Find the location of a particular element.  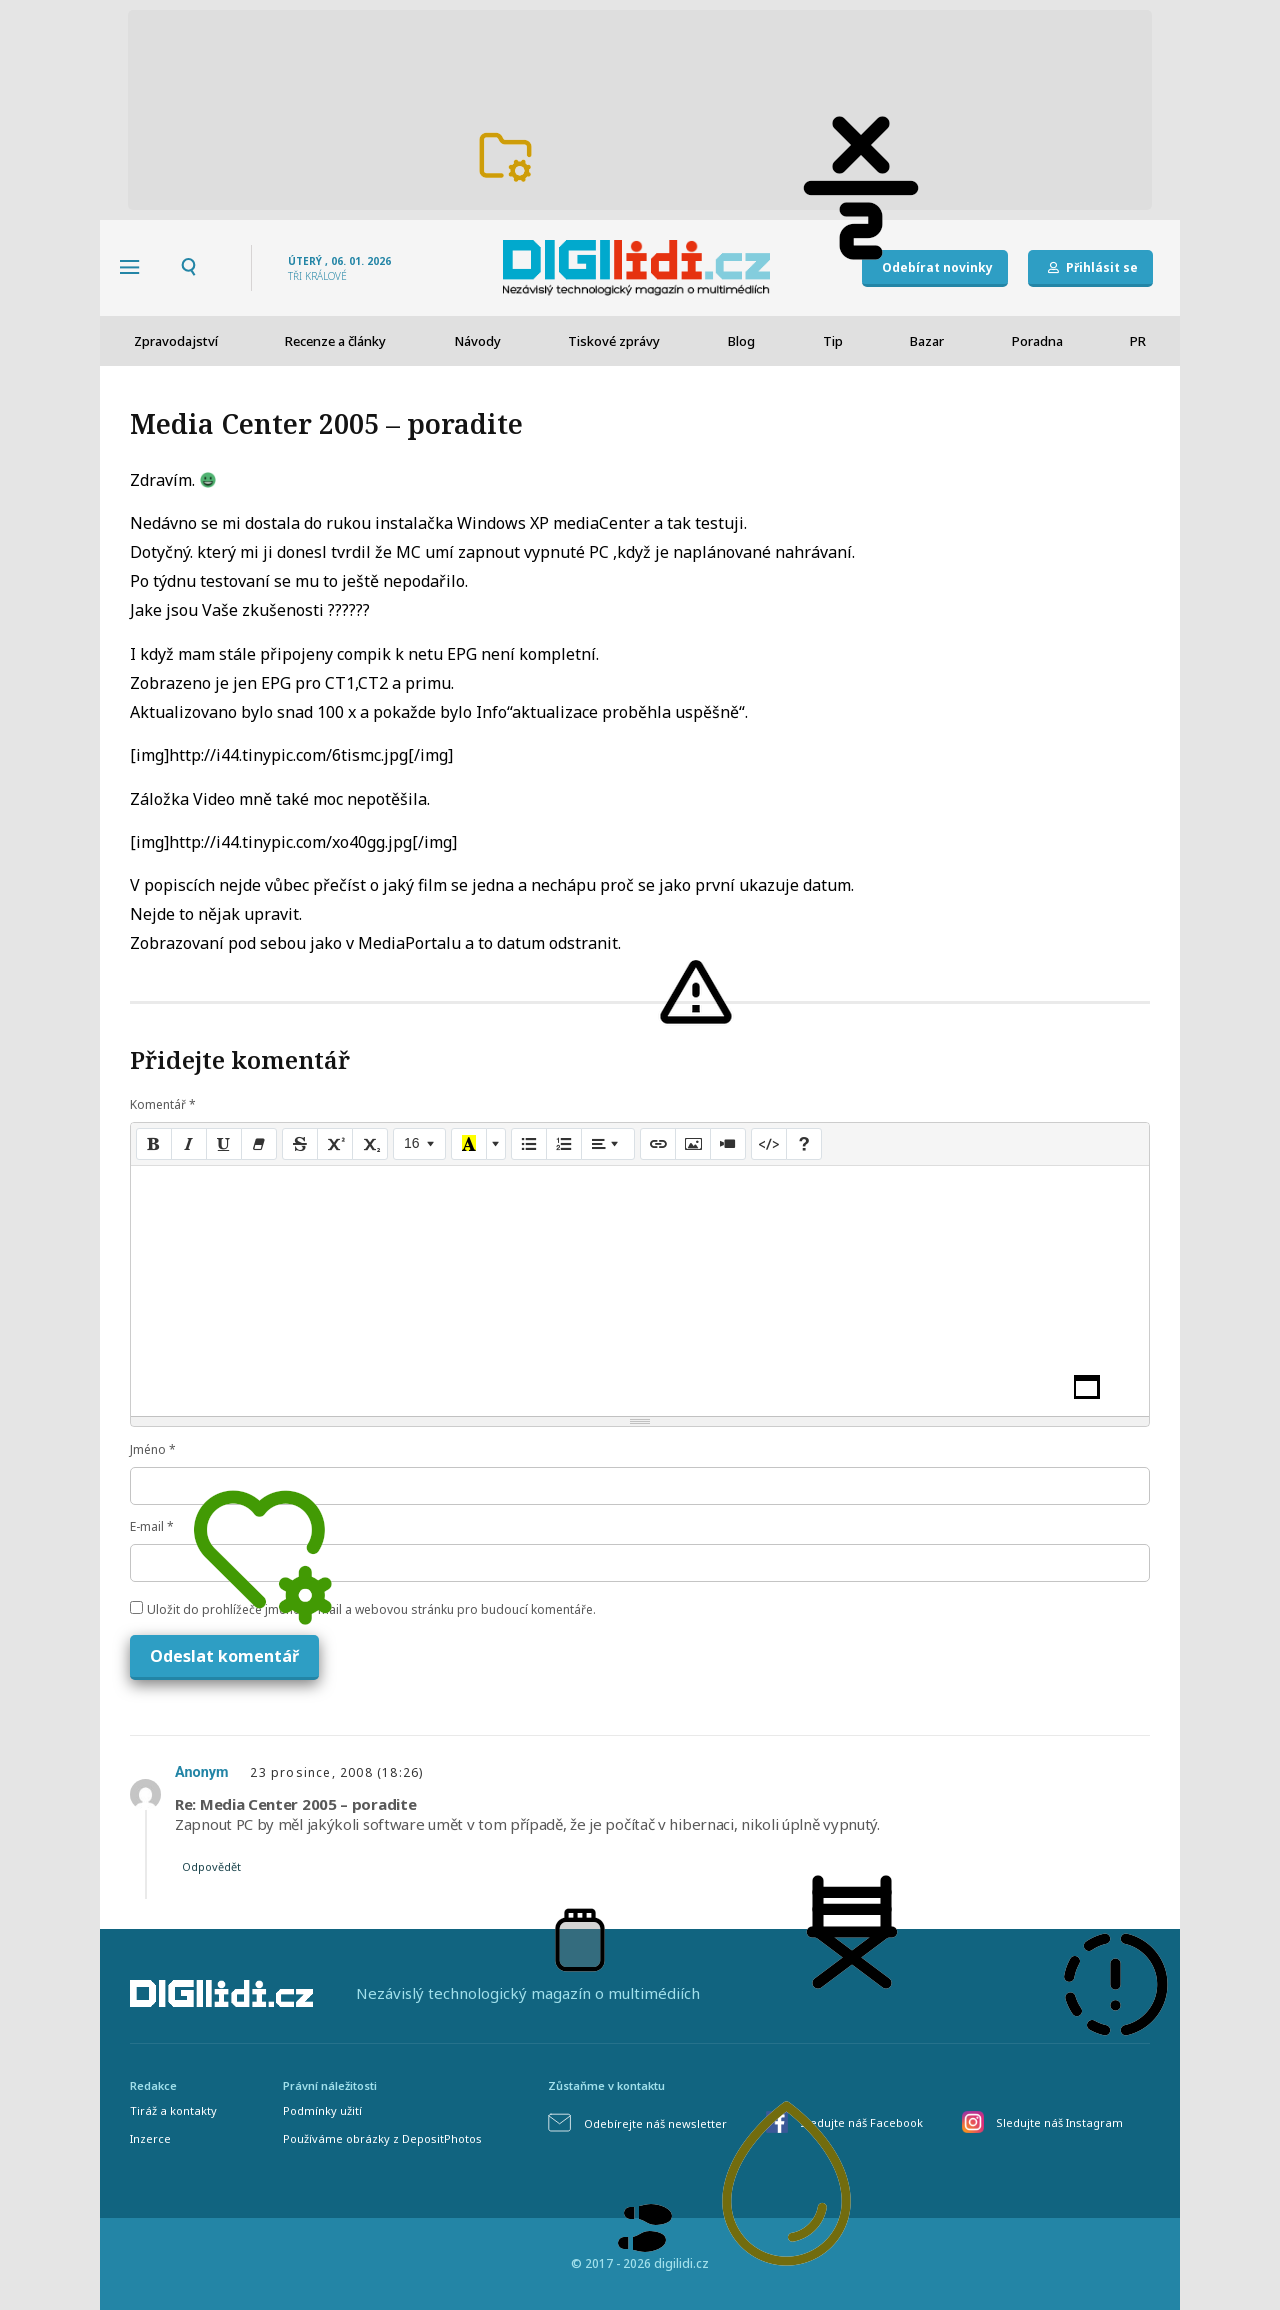

view step count or walking activity is located at coordinates (645, 2228).